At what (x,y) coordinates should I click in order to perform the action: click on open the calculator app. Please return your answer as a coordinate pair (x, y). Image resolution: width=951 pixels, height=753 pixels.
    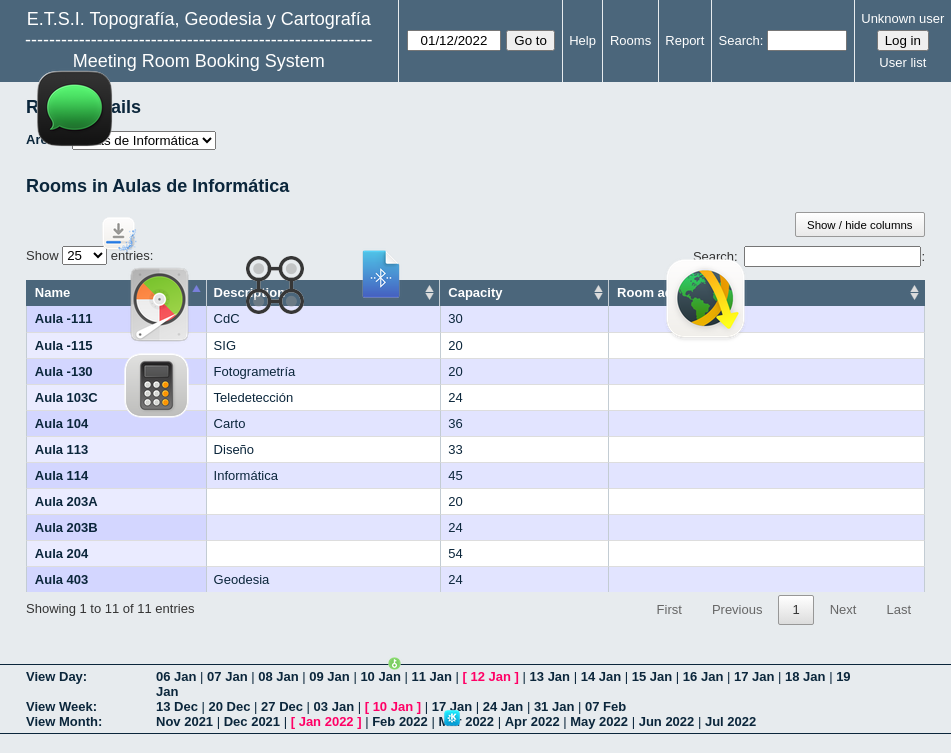
    Looking at the image, I should click on (156, 385).